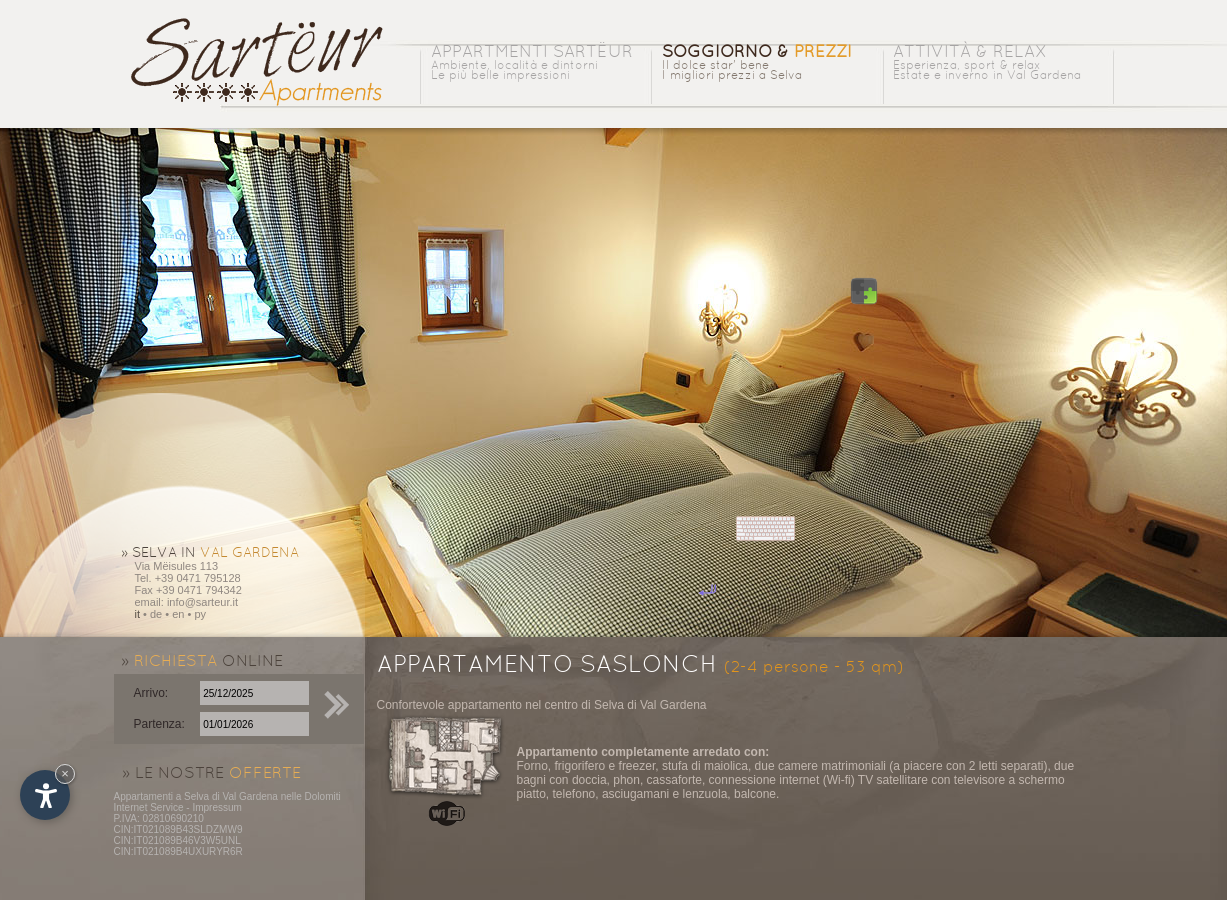  I want to click on connect to a wireless bluetooth keyboard, so click(765, 528).